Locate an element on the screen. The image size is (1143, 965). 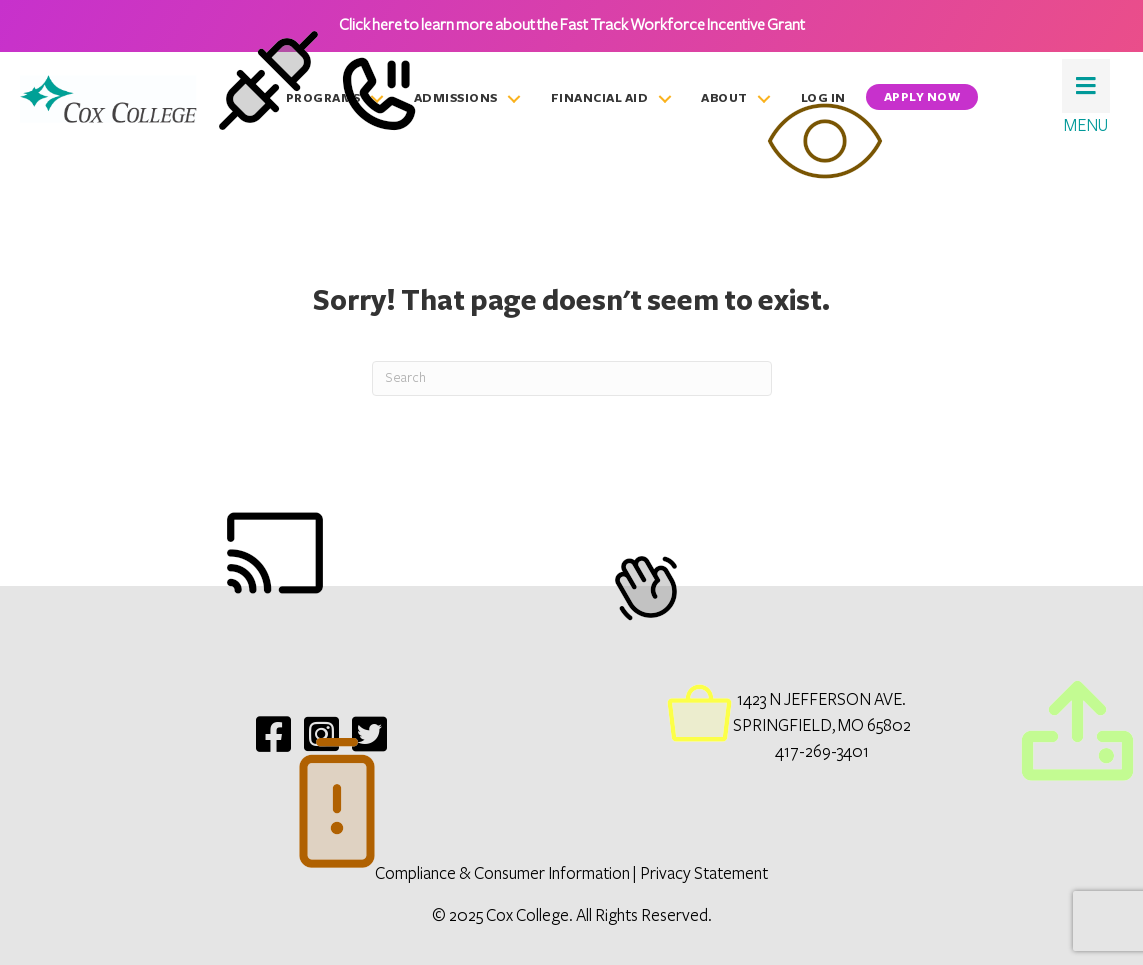
upload a file or document is located at coordinates (1077, 736).